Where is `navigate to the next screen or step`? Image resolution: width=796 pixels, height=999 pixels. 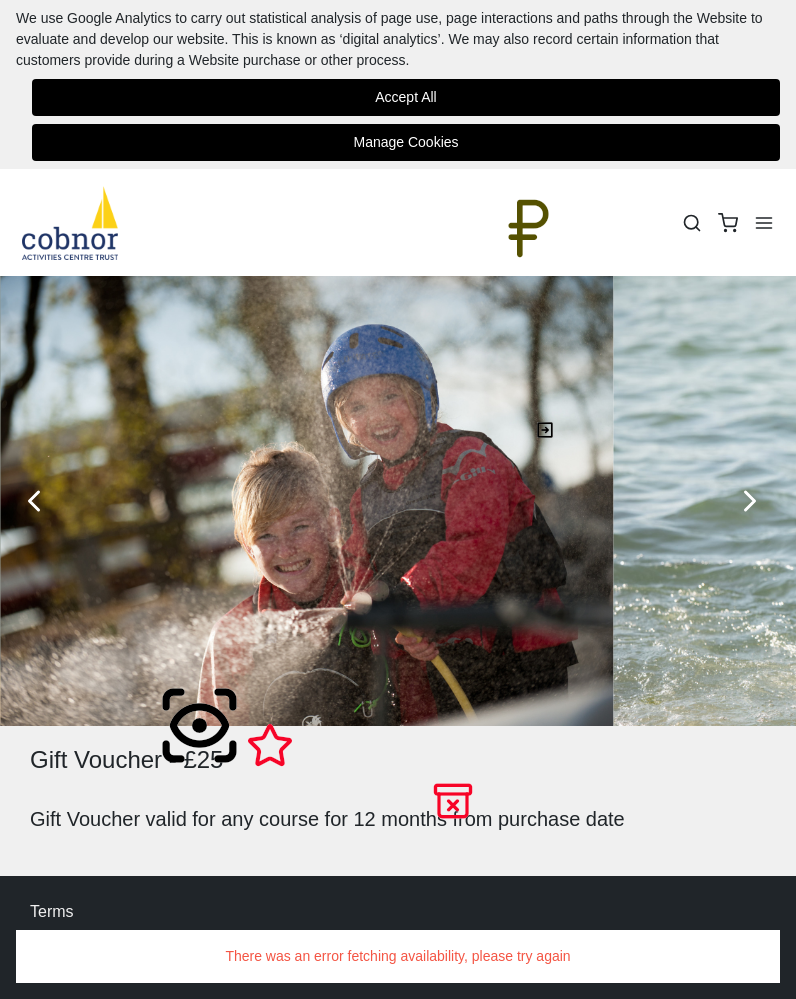 navigate to the next screen or step is located at coordinates (545, 430).